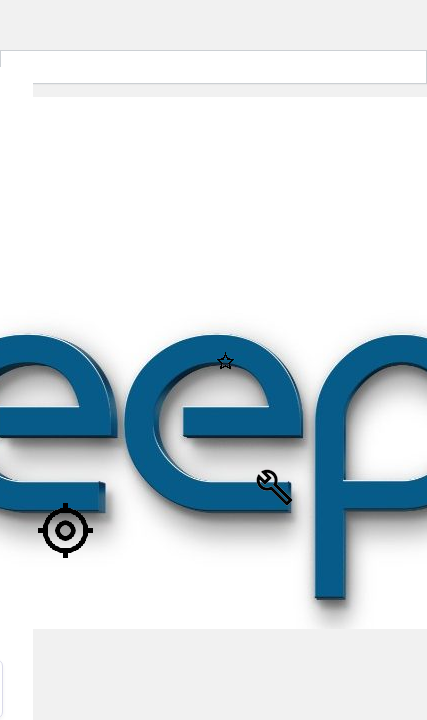 This screenshot has width=427, height=720. Describe the element at coordinates (225, 361) in the screenshot. I see `add item to favorites` at that location.